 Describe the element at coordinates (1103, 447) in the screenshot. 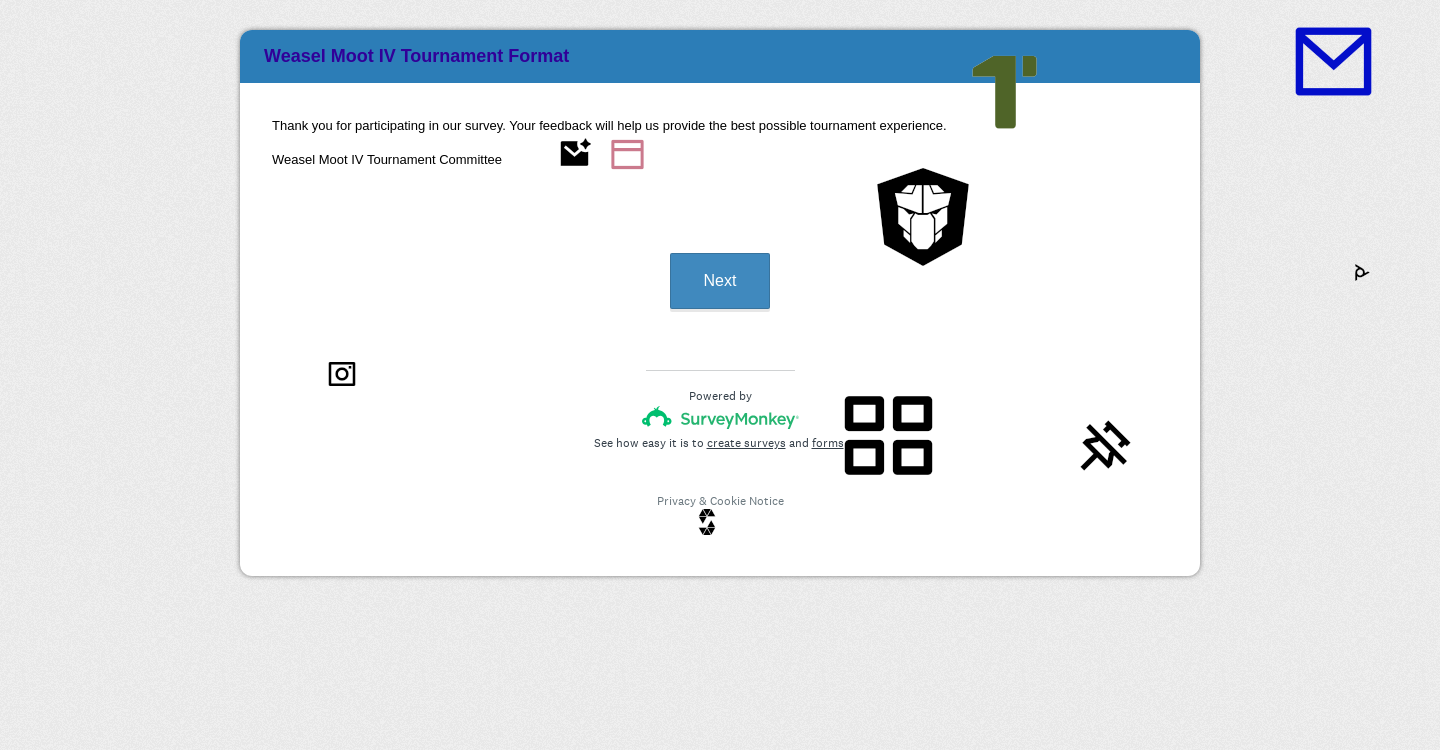

I see `unpin a saved location` at that location.